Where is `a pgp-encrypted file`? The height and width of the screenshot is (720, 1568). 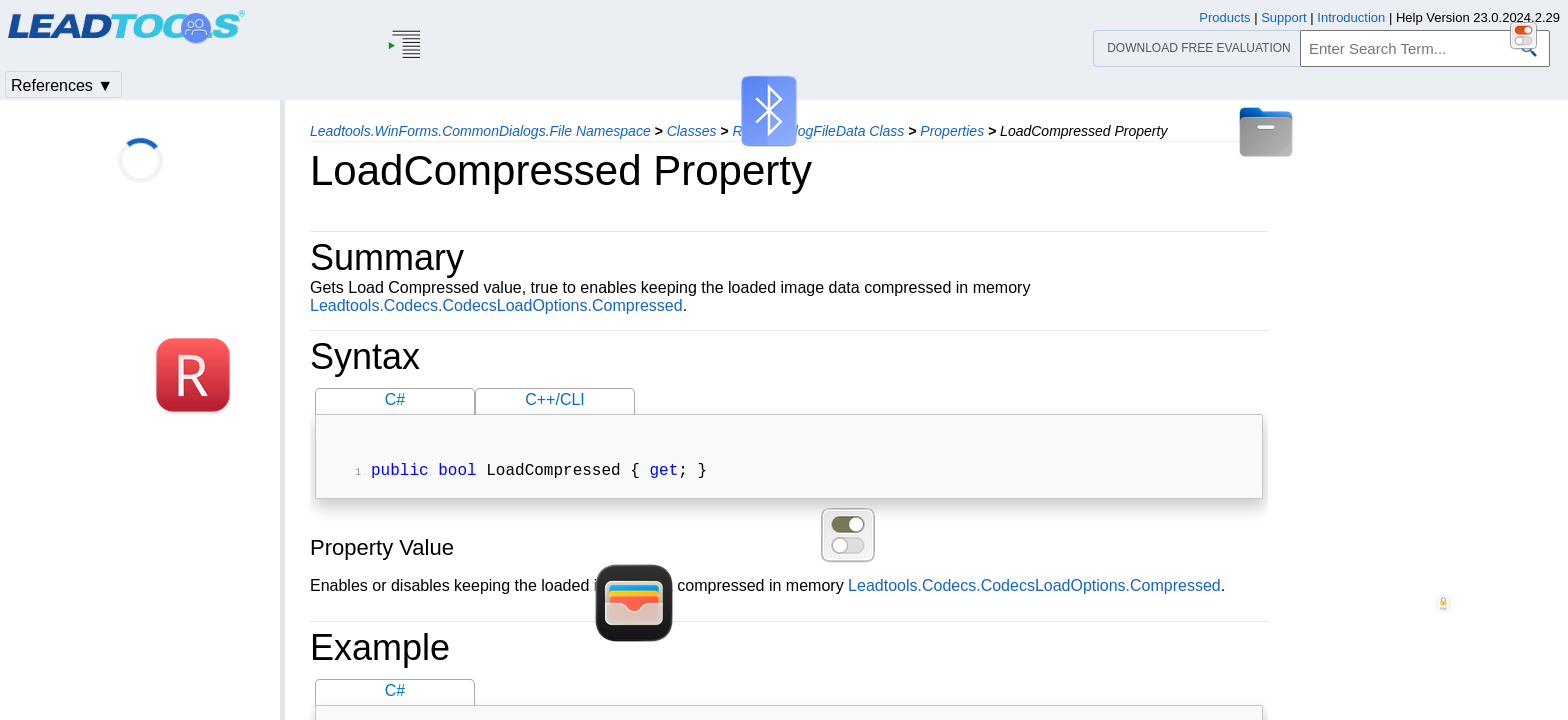 a pgp-encrypted file is located at coordinates (1443, 603).